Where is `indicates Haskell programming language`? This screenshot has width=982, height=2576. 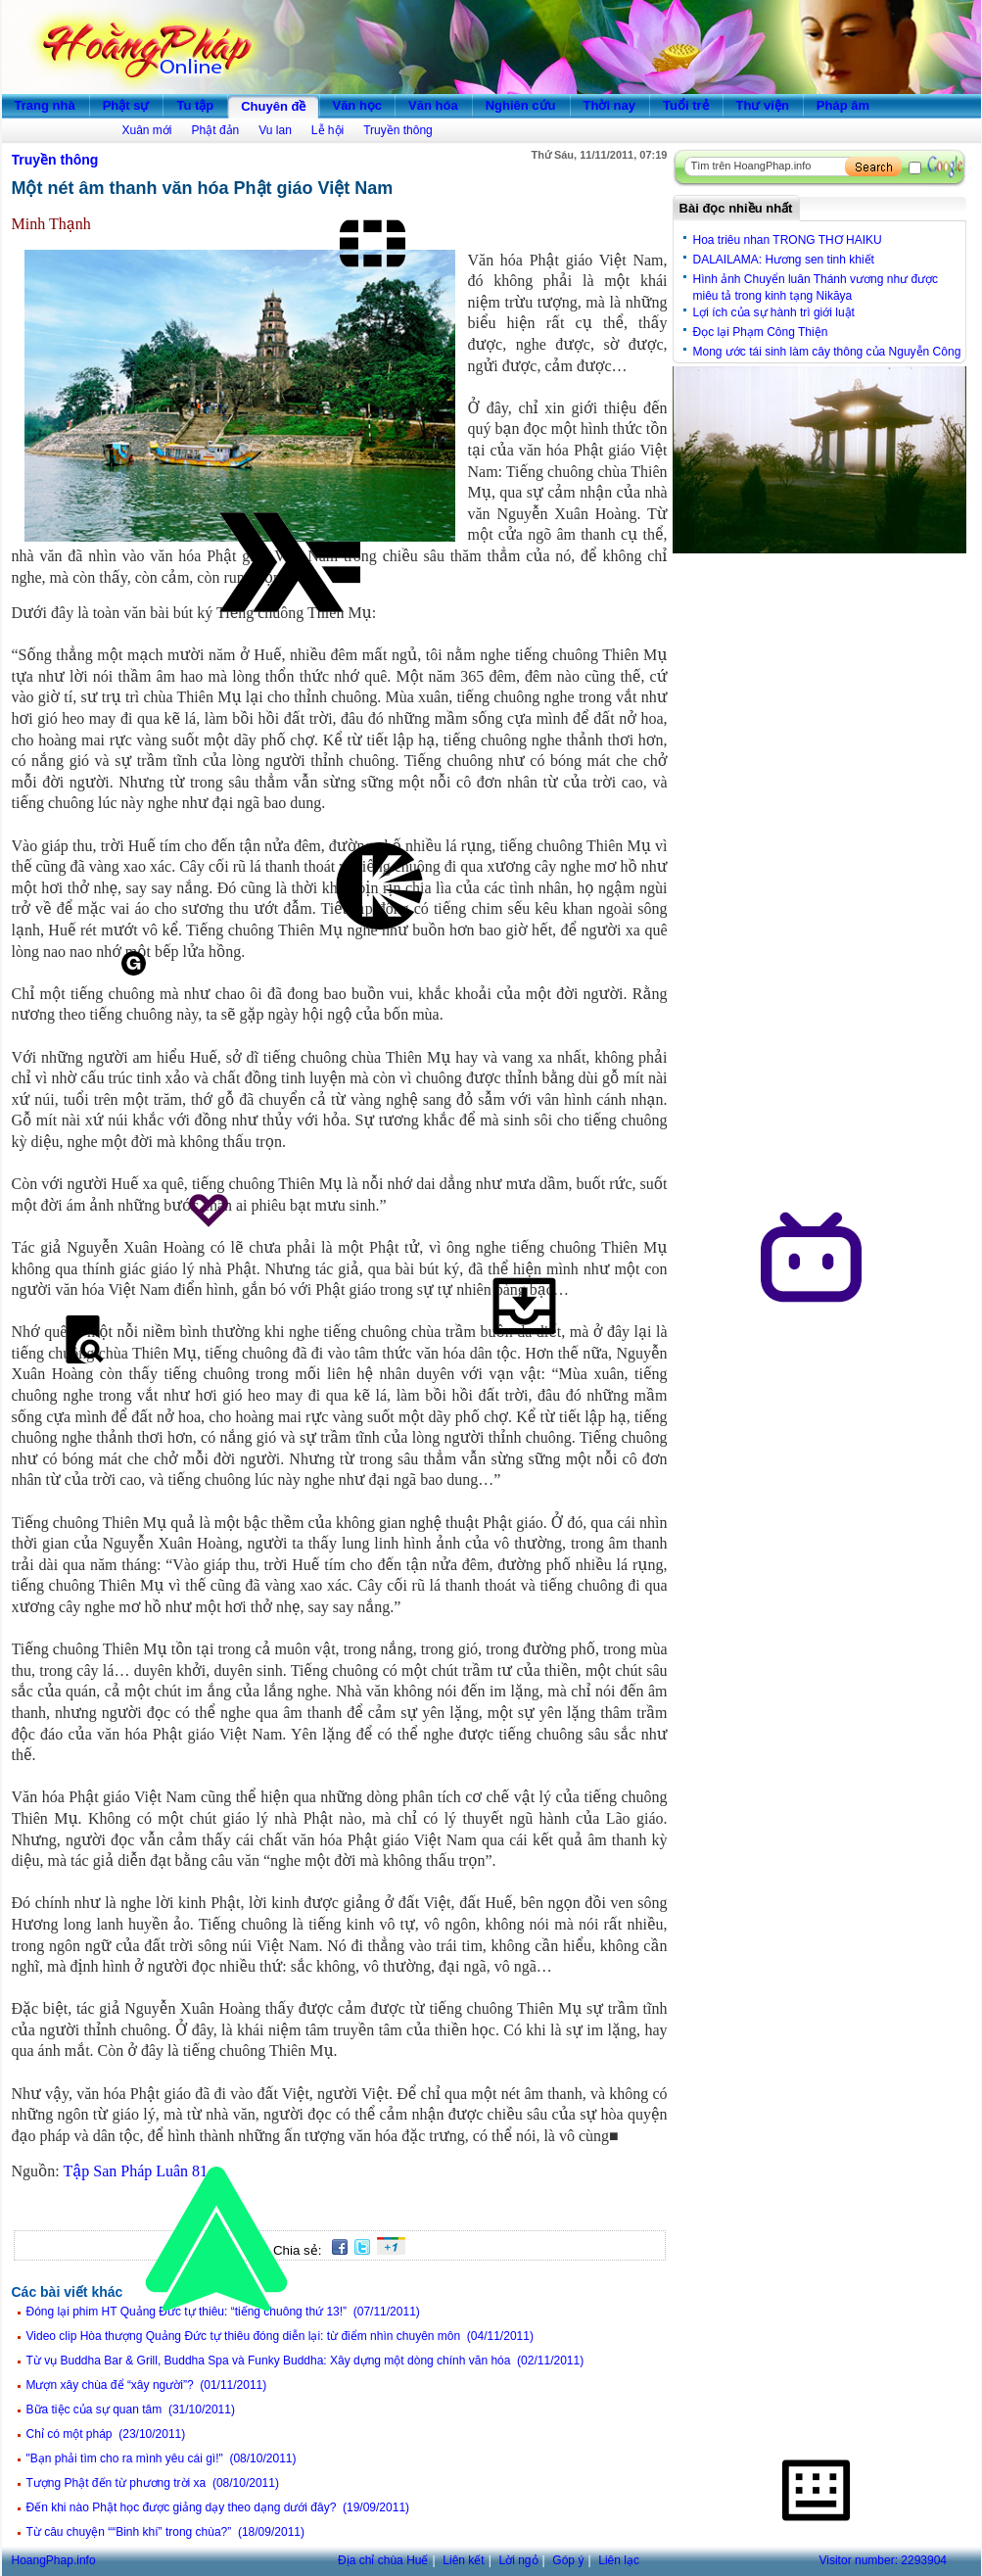
indicates Haskell programming language is located at coordinates (290, 562).